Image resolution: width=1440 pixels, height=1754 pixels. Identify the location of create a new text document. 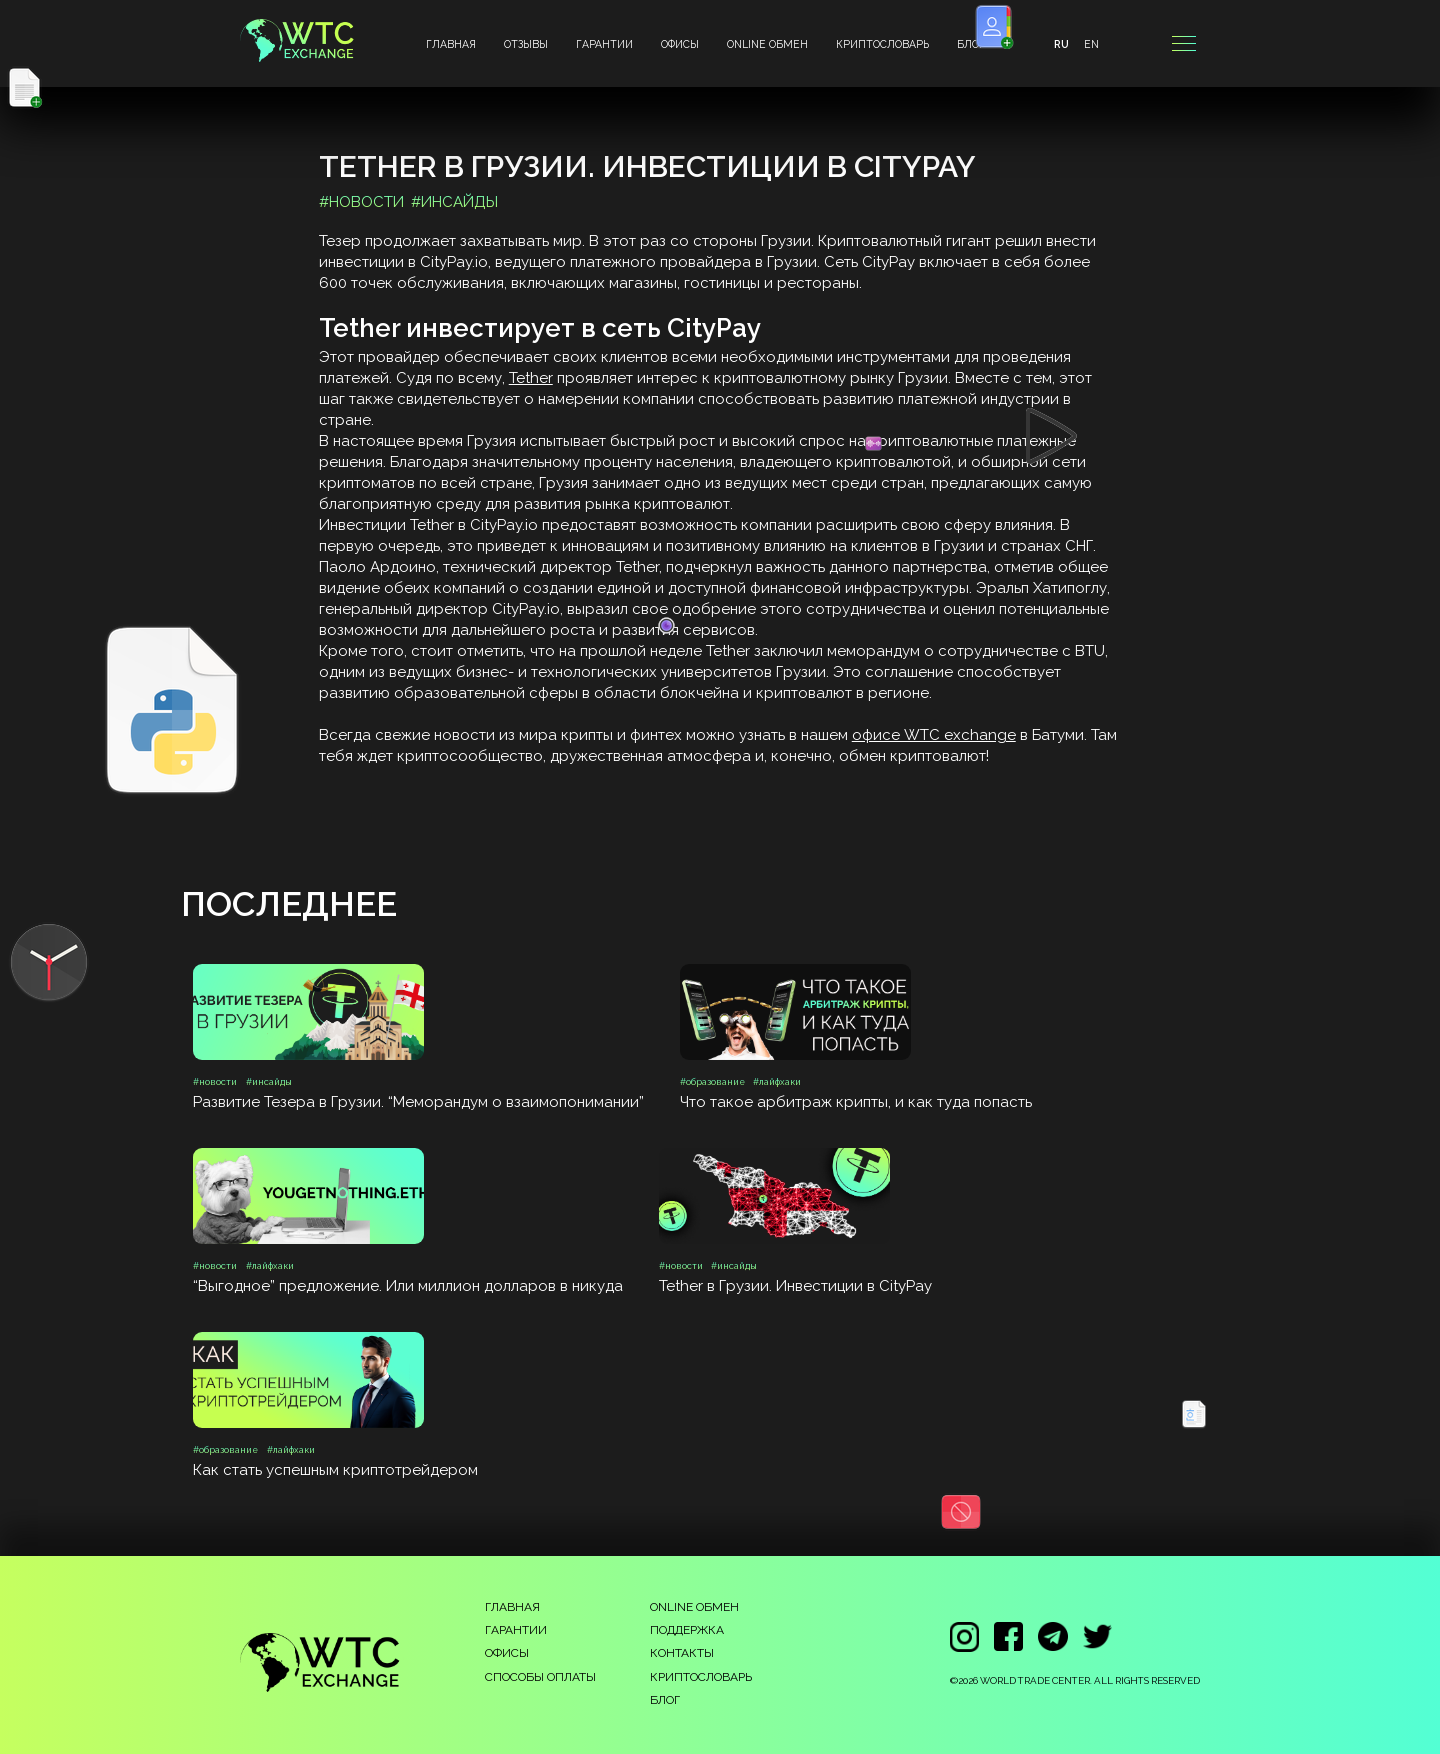
(24, 87).